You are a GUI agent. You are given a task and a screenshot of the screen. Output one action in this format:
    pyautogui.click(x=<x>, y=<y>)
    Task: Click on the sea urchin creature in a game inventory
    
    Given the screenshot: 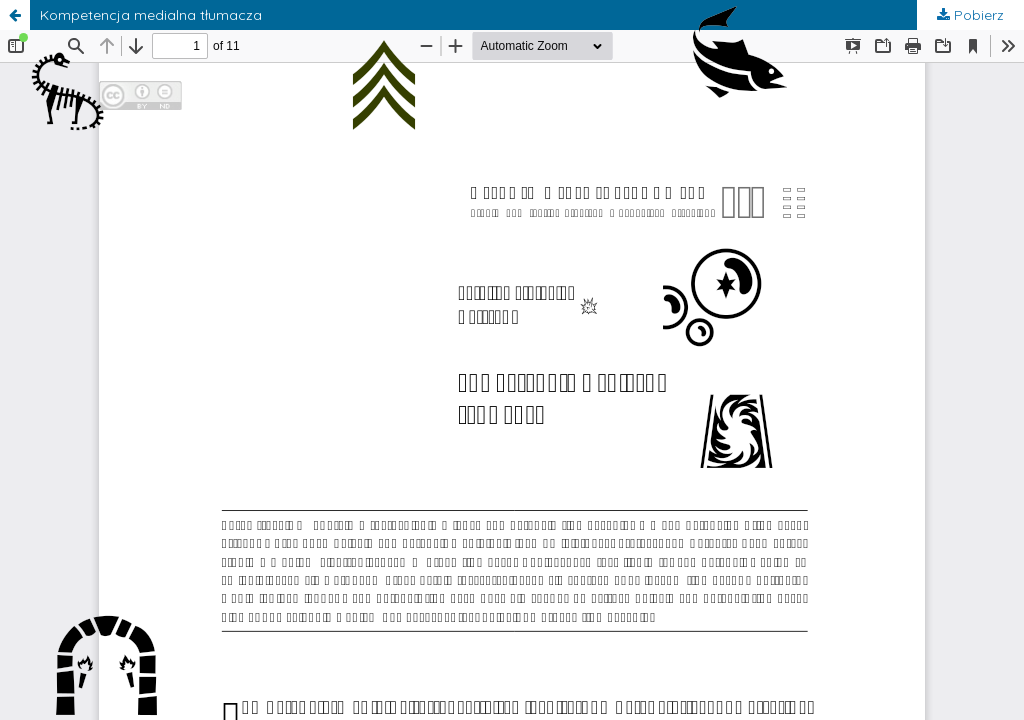 What is the action you would take?
    pyautogui.click(x=589, y=306)
    